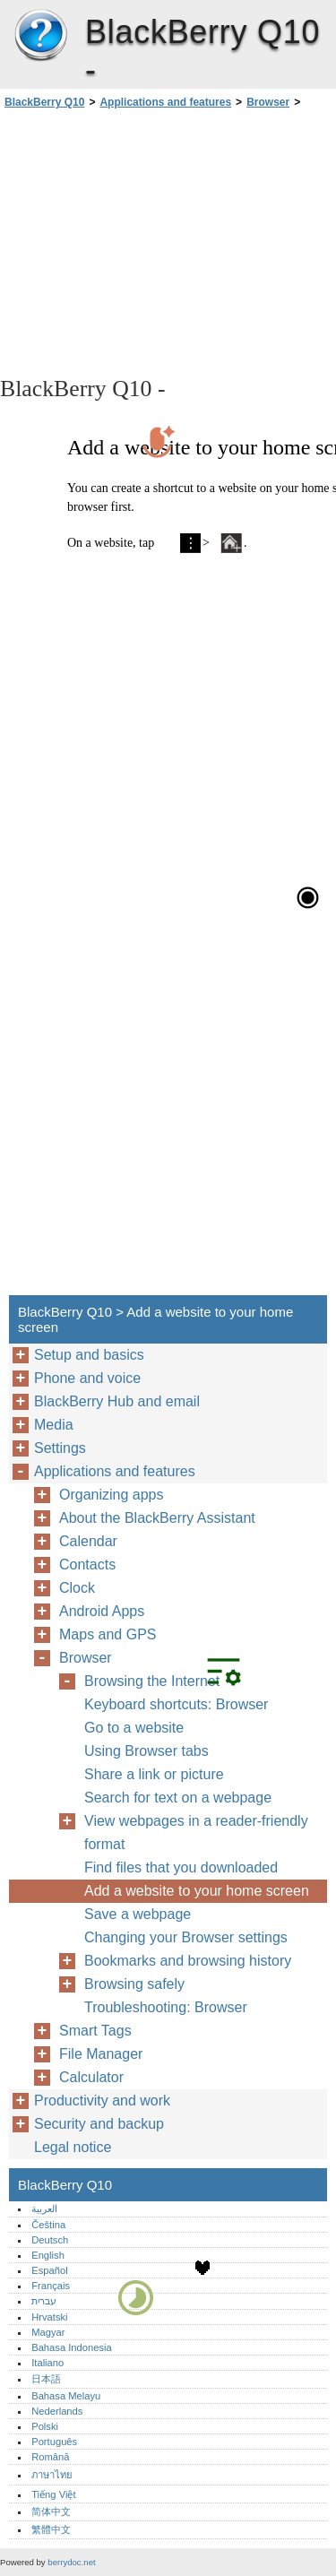 The height and width of the screenshot is (2576, 336). Describe the element at coordinates (157, 443) in the screenshot. I see `activate ai voice assistant` at that location.